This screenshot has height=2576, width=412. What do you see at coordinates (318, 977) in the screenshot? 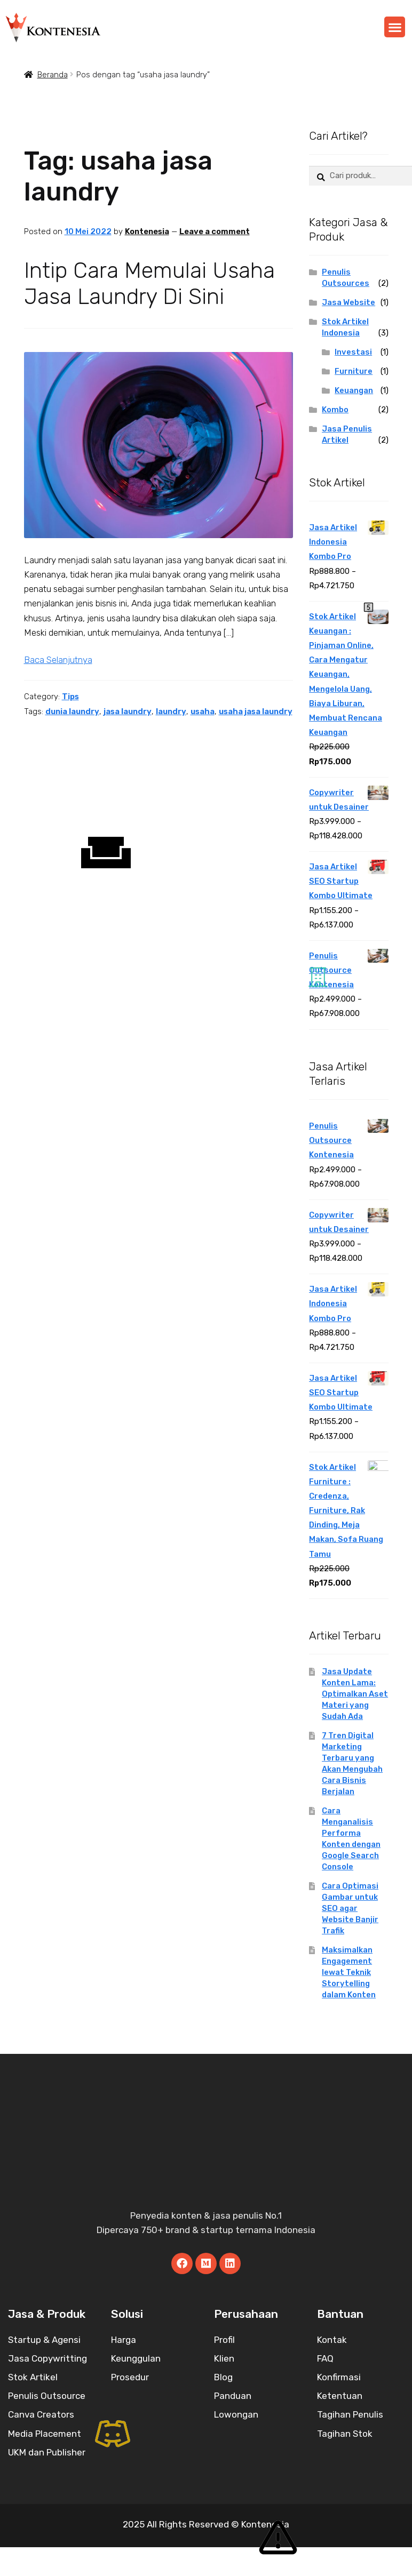
I see `view company or business profile` at bounding box center [318, 977].